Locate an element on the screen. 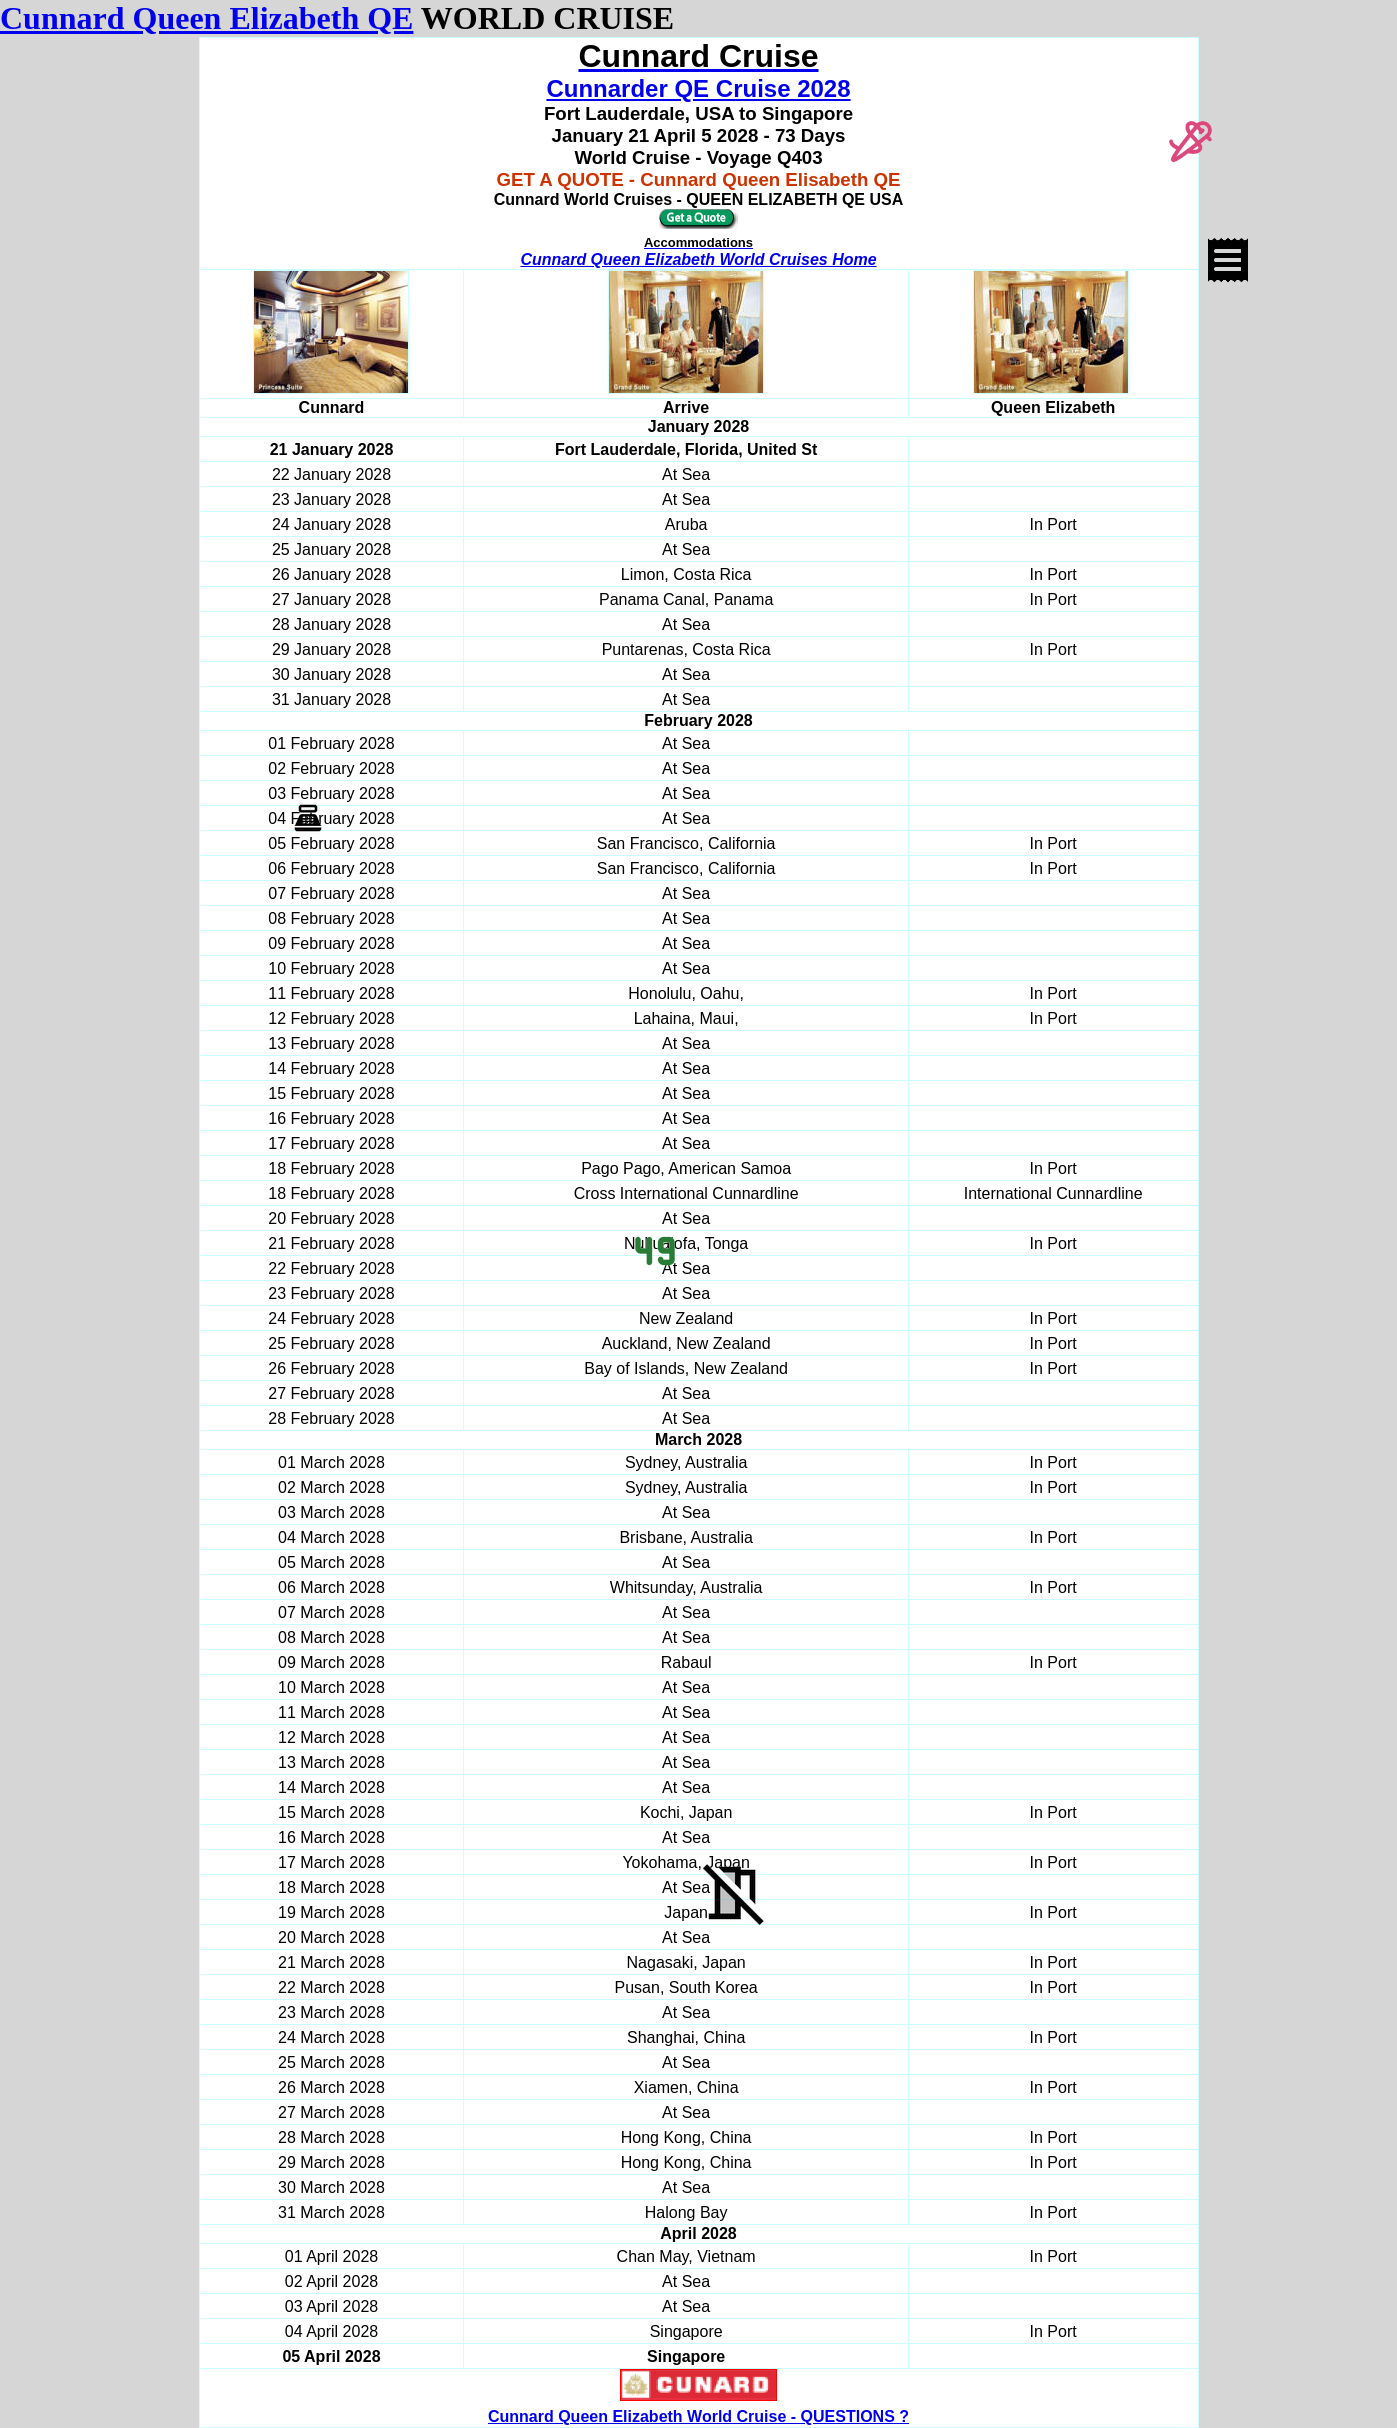 This screenshot has height=2428, width=1397. access point of sale or checkout system is located at coordinates (308, 818).